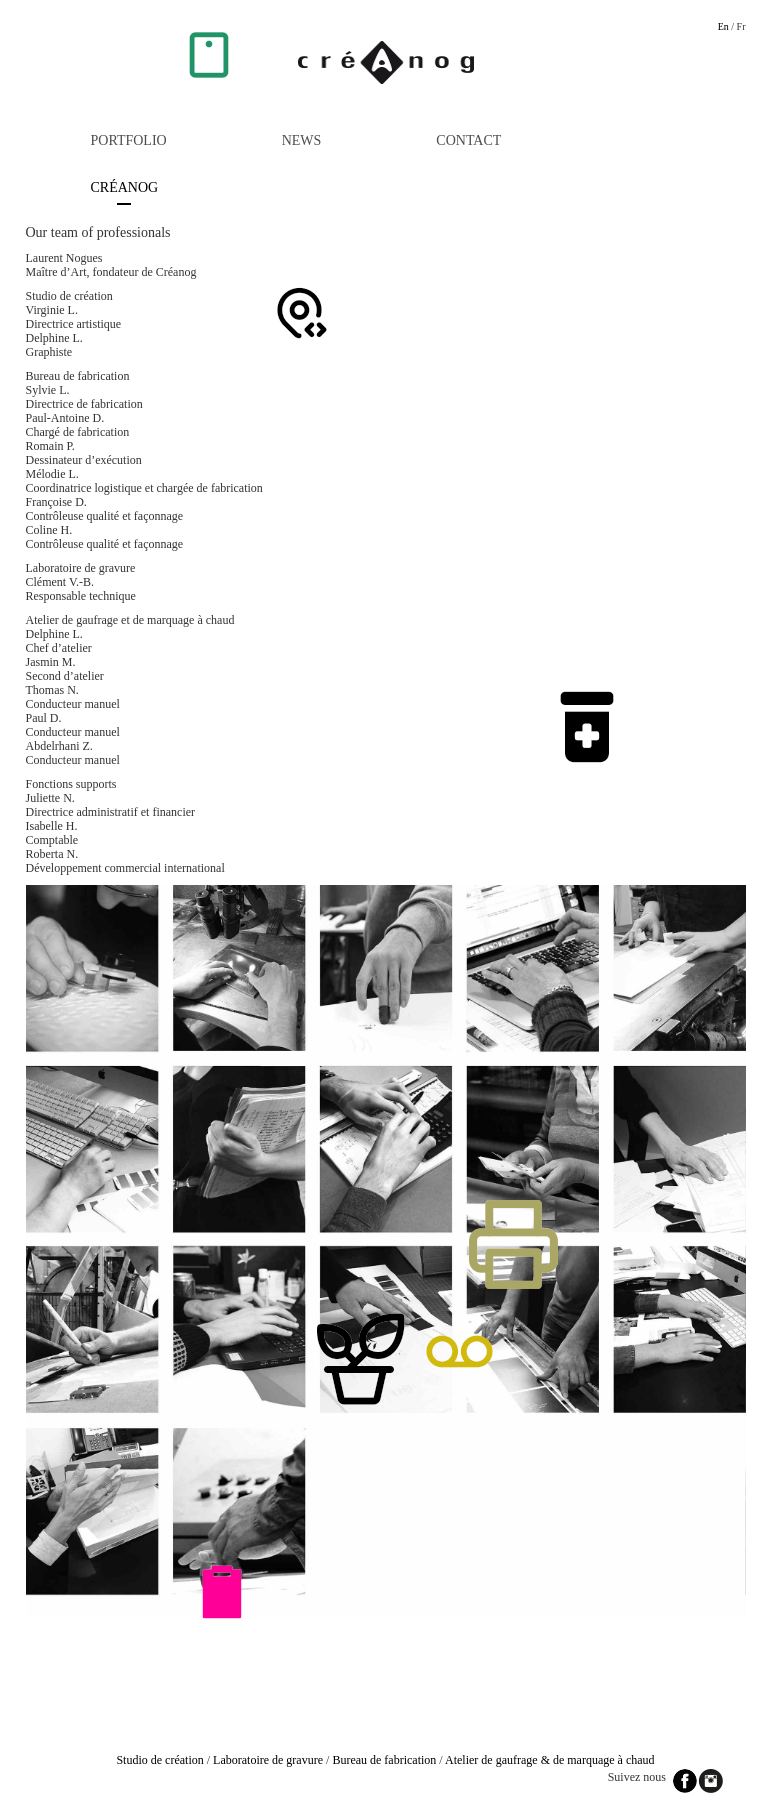 The width and height of the screenshot is (771, 1794). Describe the element at coordinates (459, 1351) in the screenshot. I see `access voicemail messages` at that location.